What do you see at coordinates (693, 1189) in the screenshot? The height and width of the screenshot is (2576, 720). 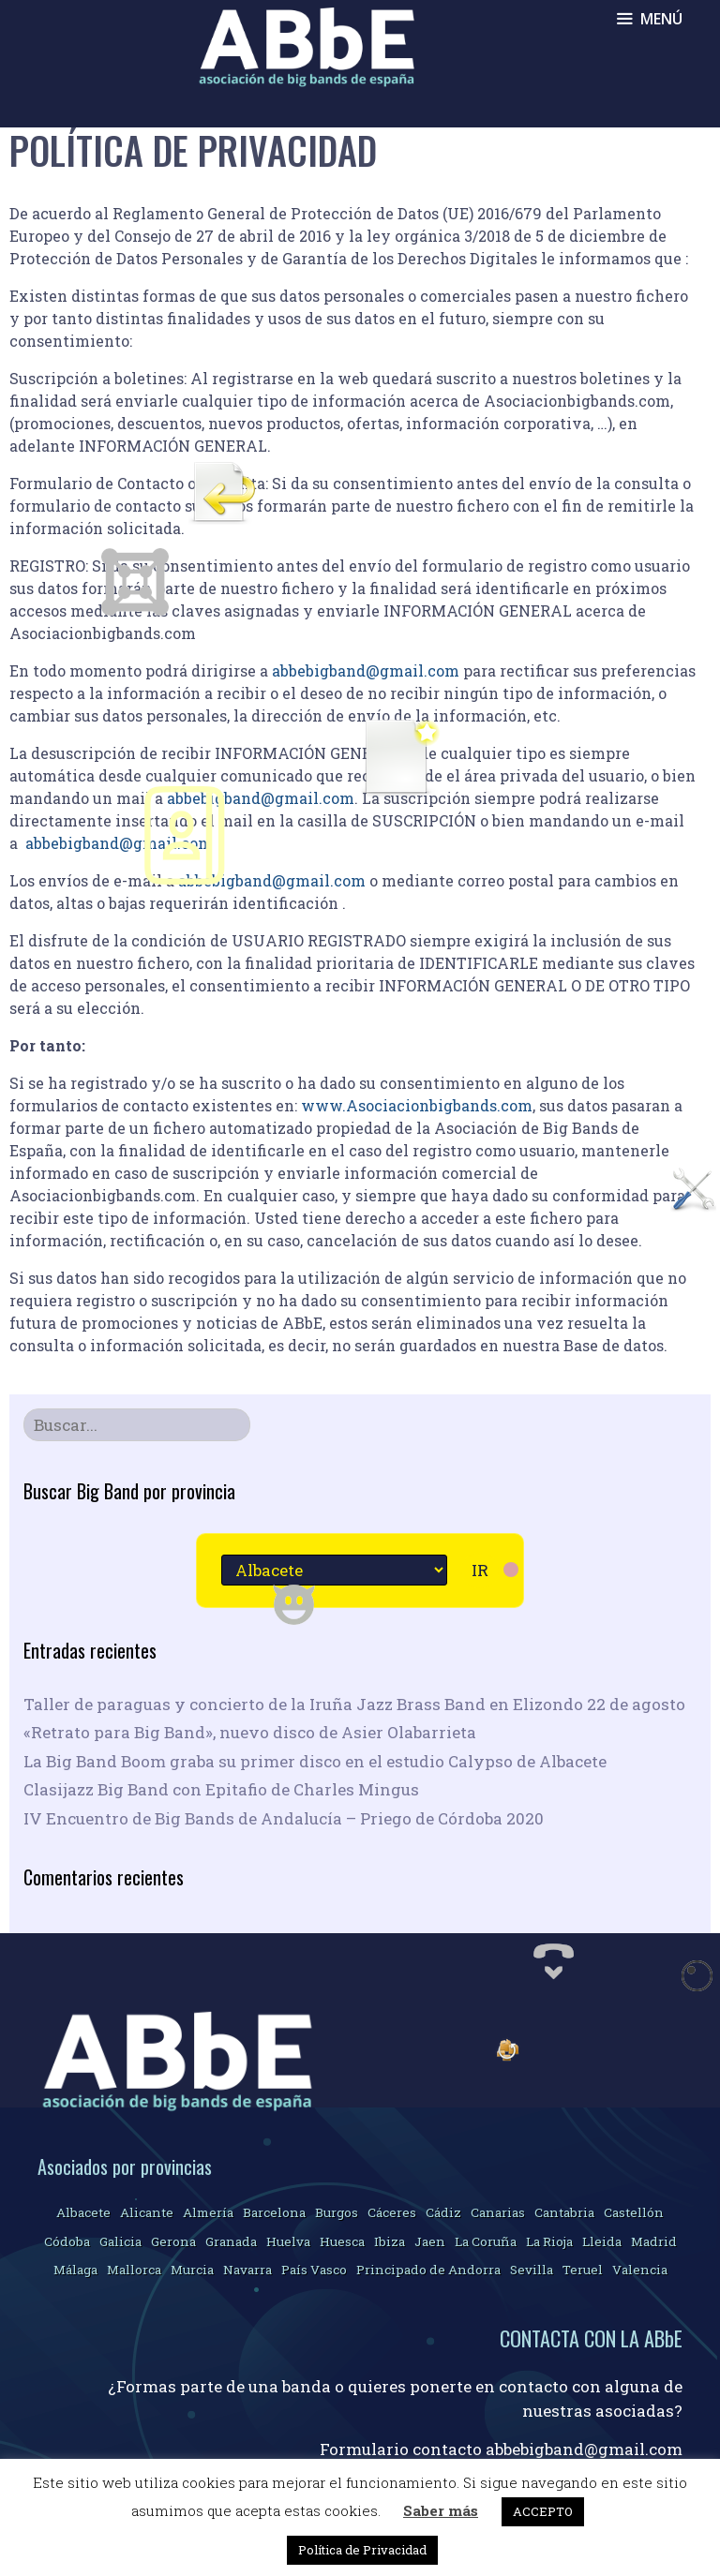 I see `open system preferences` at bounding box center [693, 1189].